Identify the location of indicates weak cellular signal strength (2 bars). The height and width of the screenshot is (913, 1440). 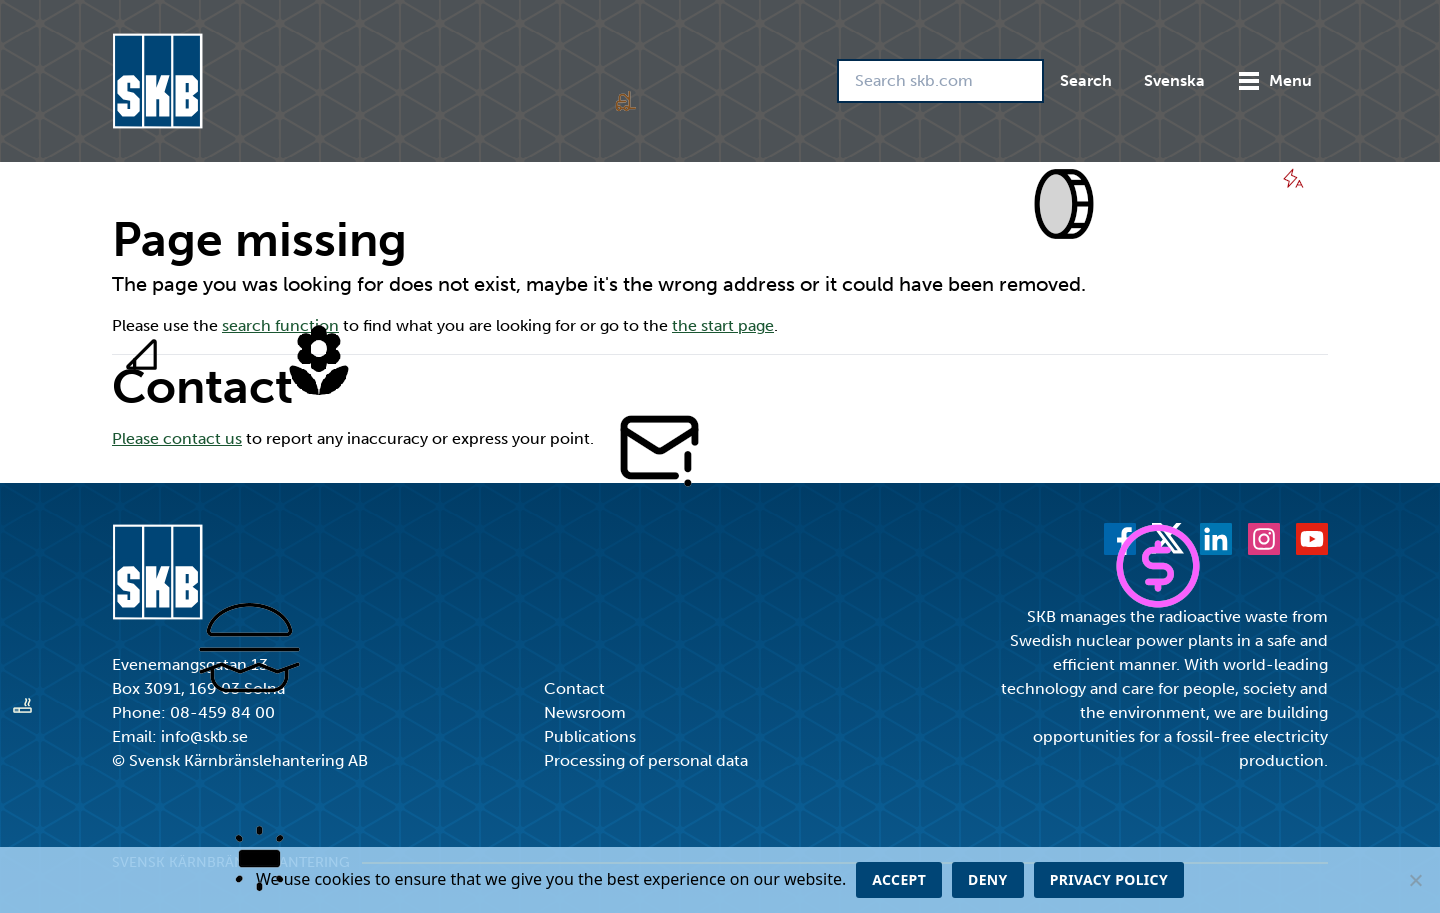
(141, 354).